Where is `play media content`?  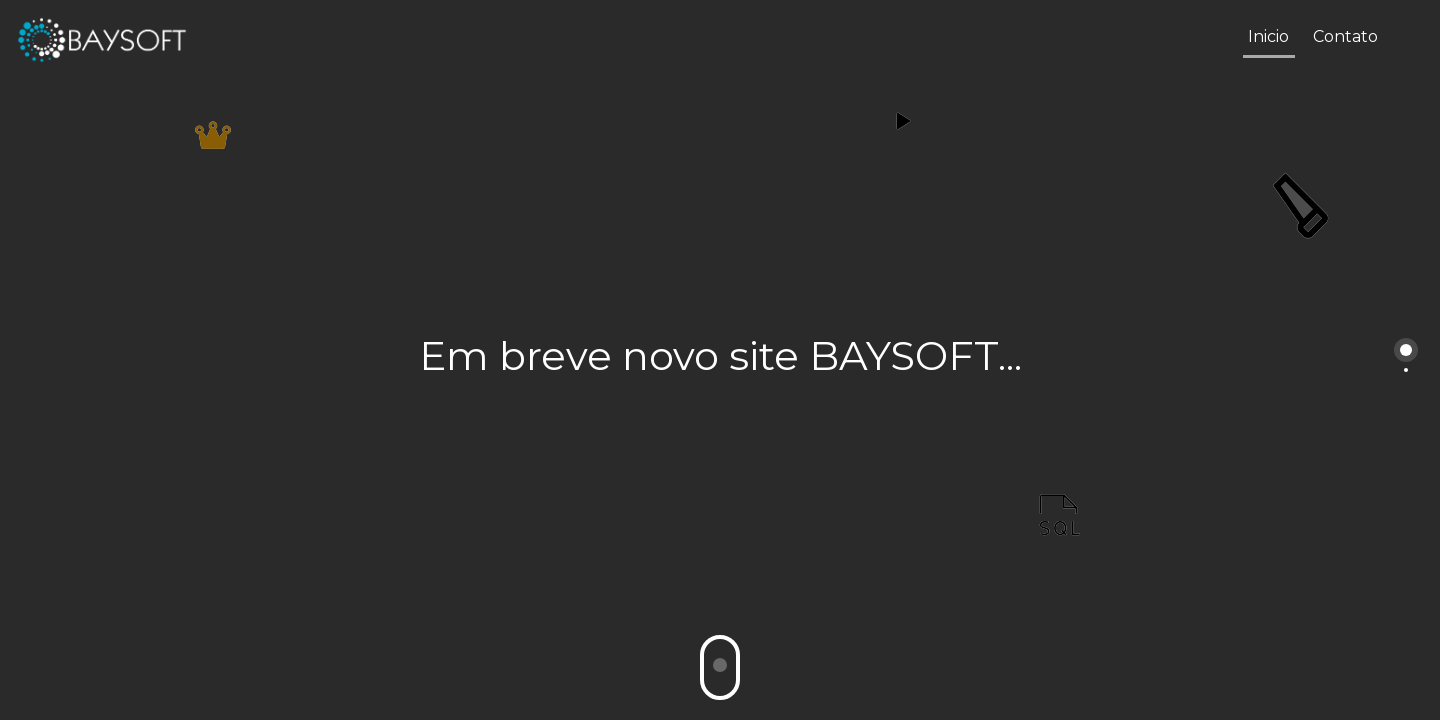
play media content is located at coordinates (902, 121).